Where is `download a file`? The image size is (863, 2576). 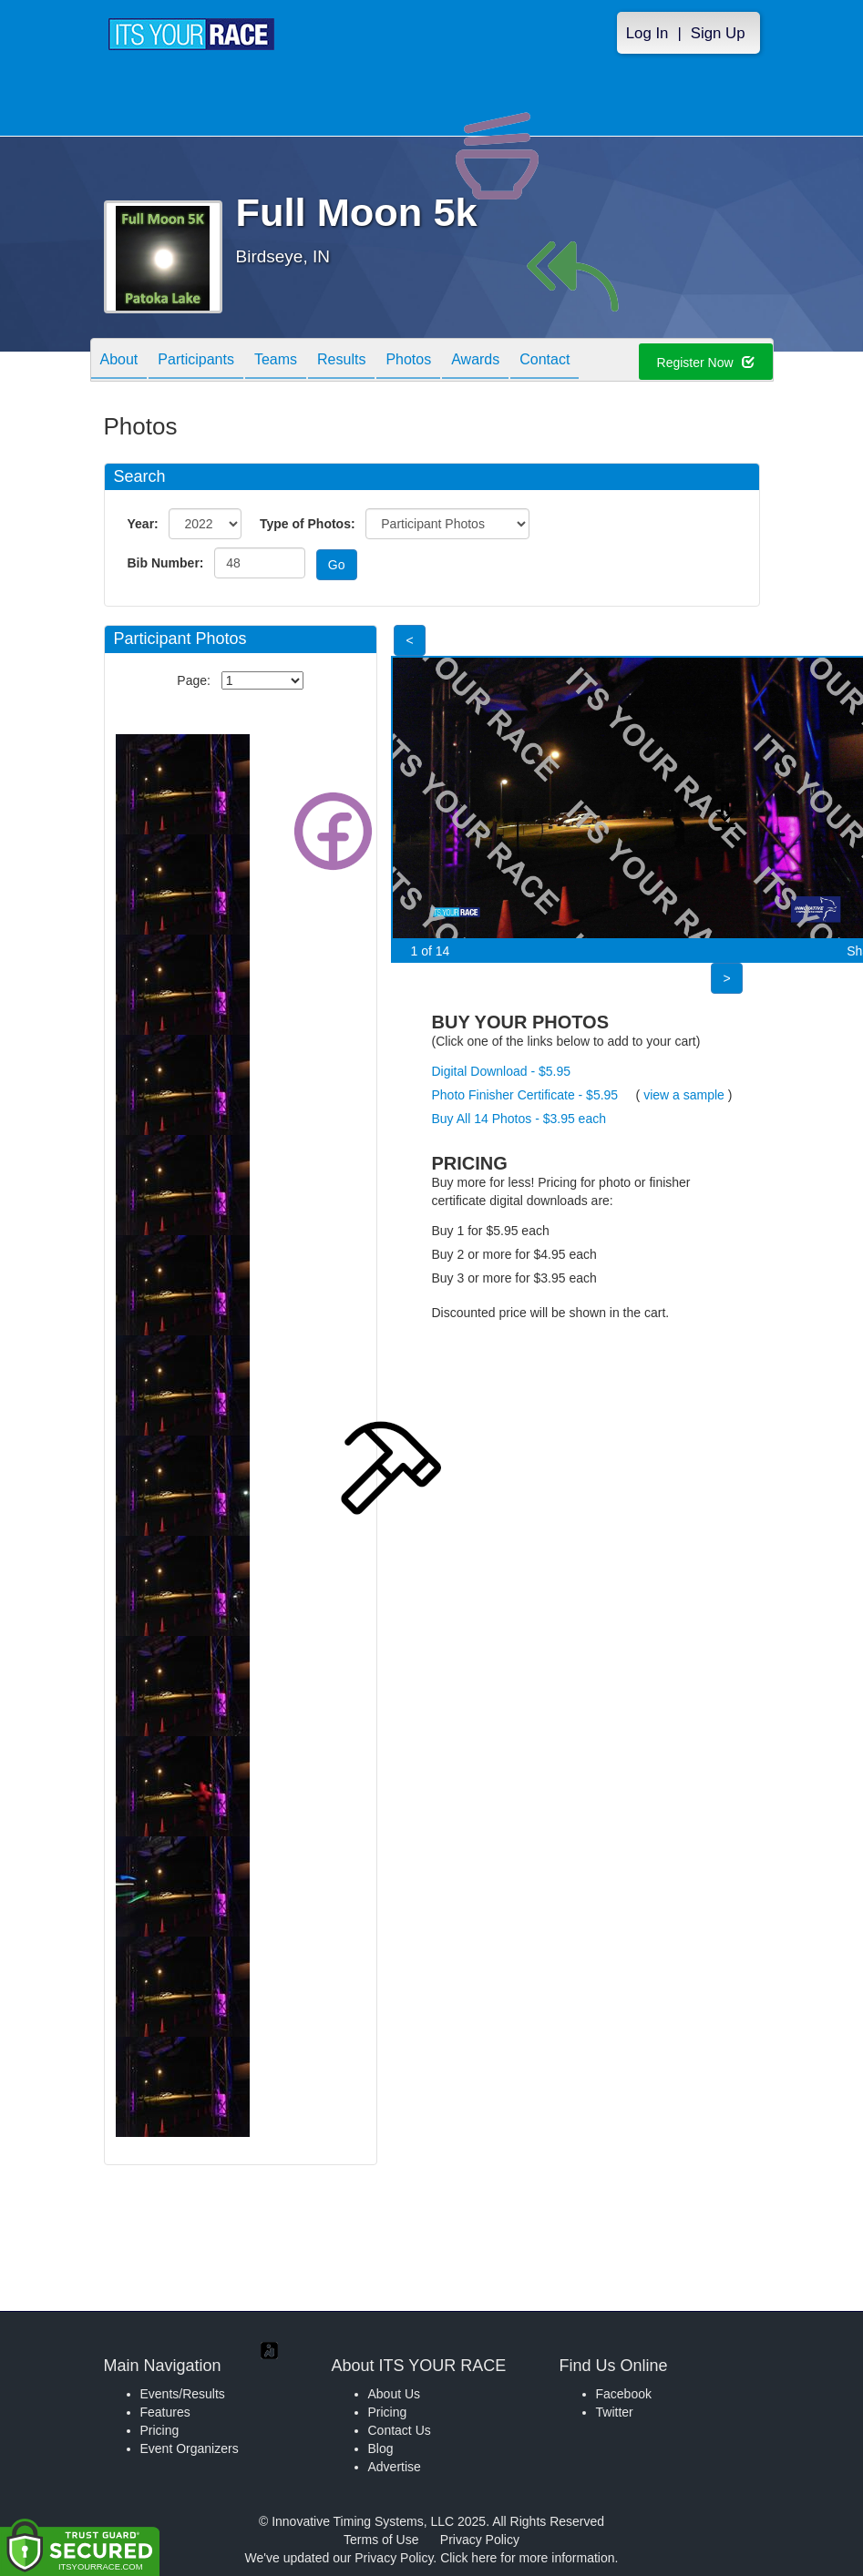
download a file is located at coordinates (724, 815).